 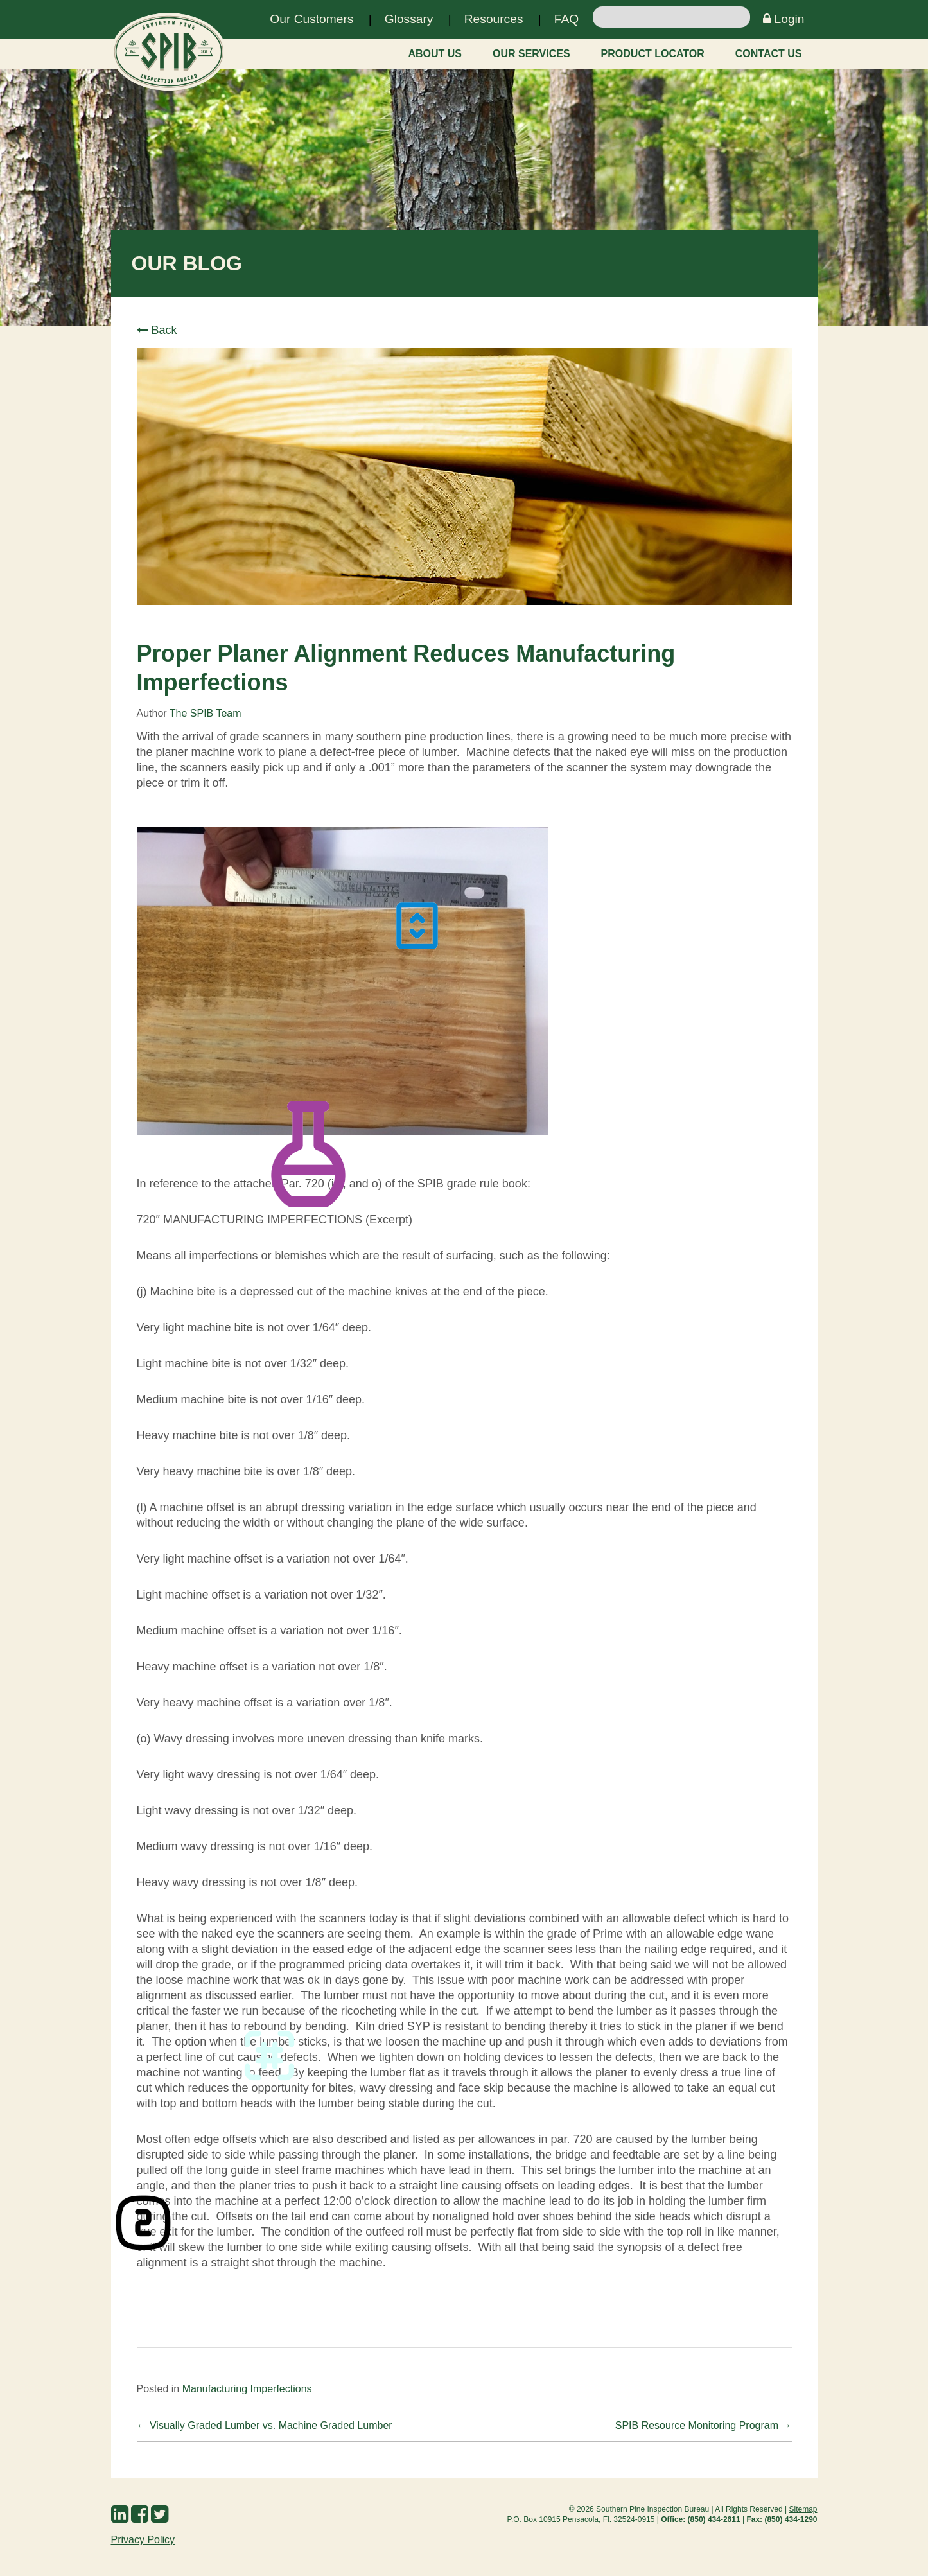 What do you see at coordinates (269, 2055) in the screenshot?
I see `scan a QR code or barcode` at bounding box center [269, 2055].